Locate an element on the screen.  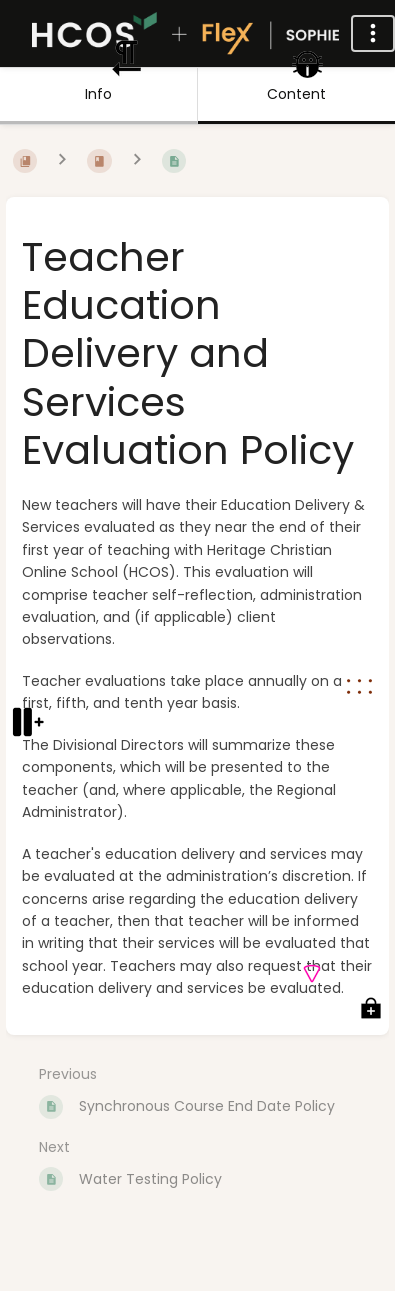
add a new column to the right is located at coordinates (26, 722).